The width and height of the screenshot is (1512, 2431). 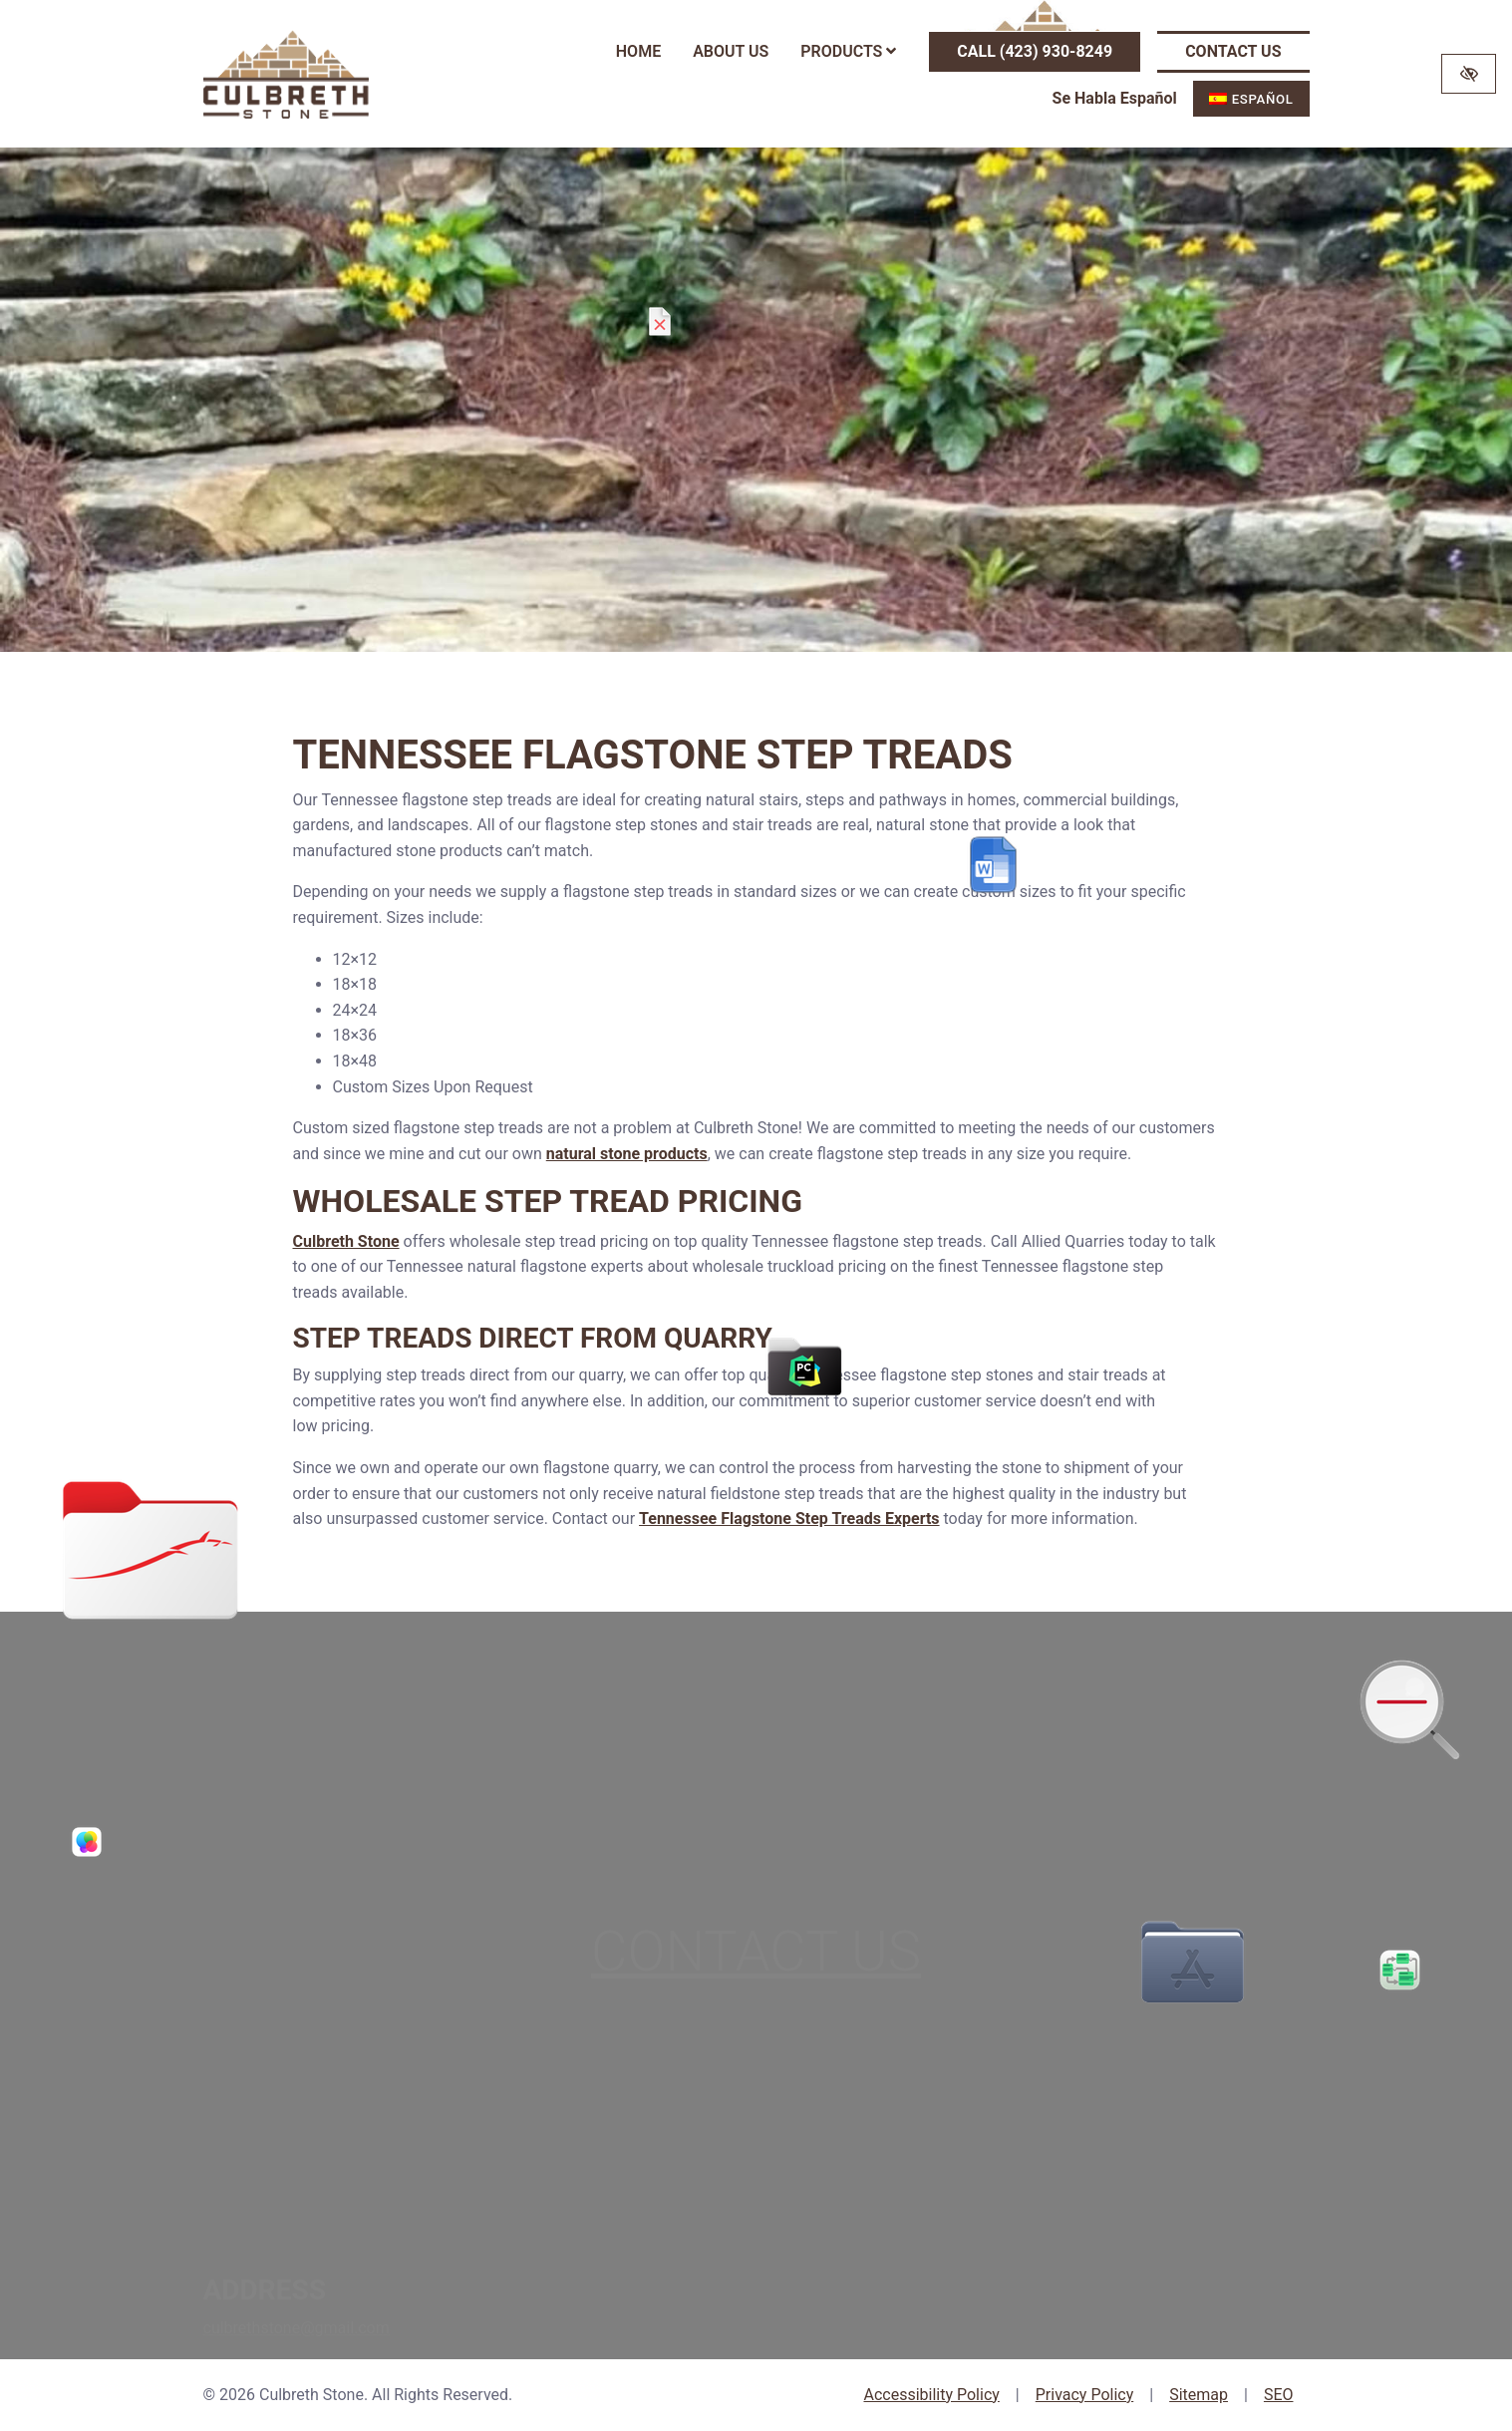 What do you see at coordinates (1399, 1970) in the screenshot?
I see `open gaphor modeling application` at bounding box center [1399, 1970].